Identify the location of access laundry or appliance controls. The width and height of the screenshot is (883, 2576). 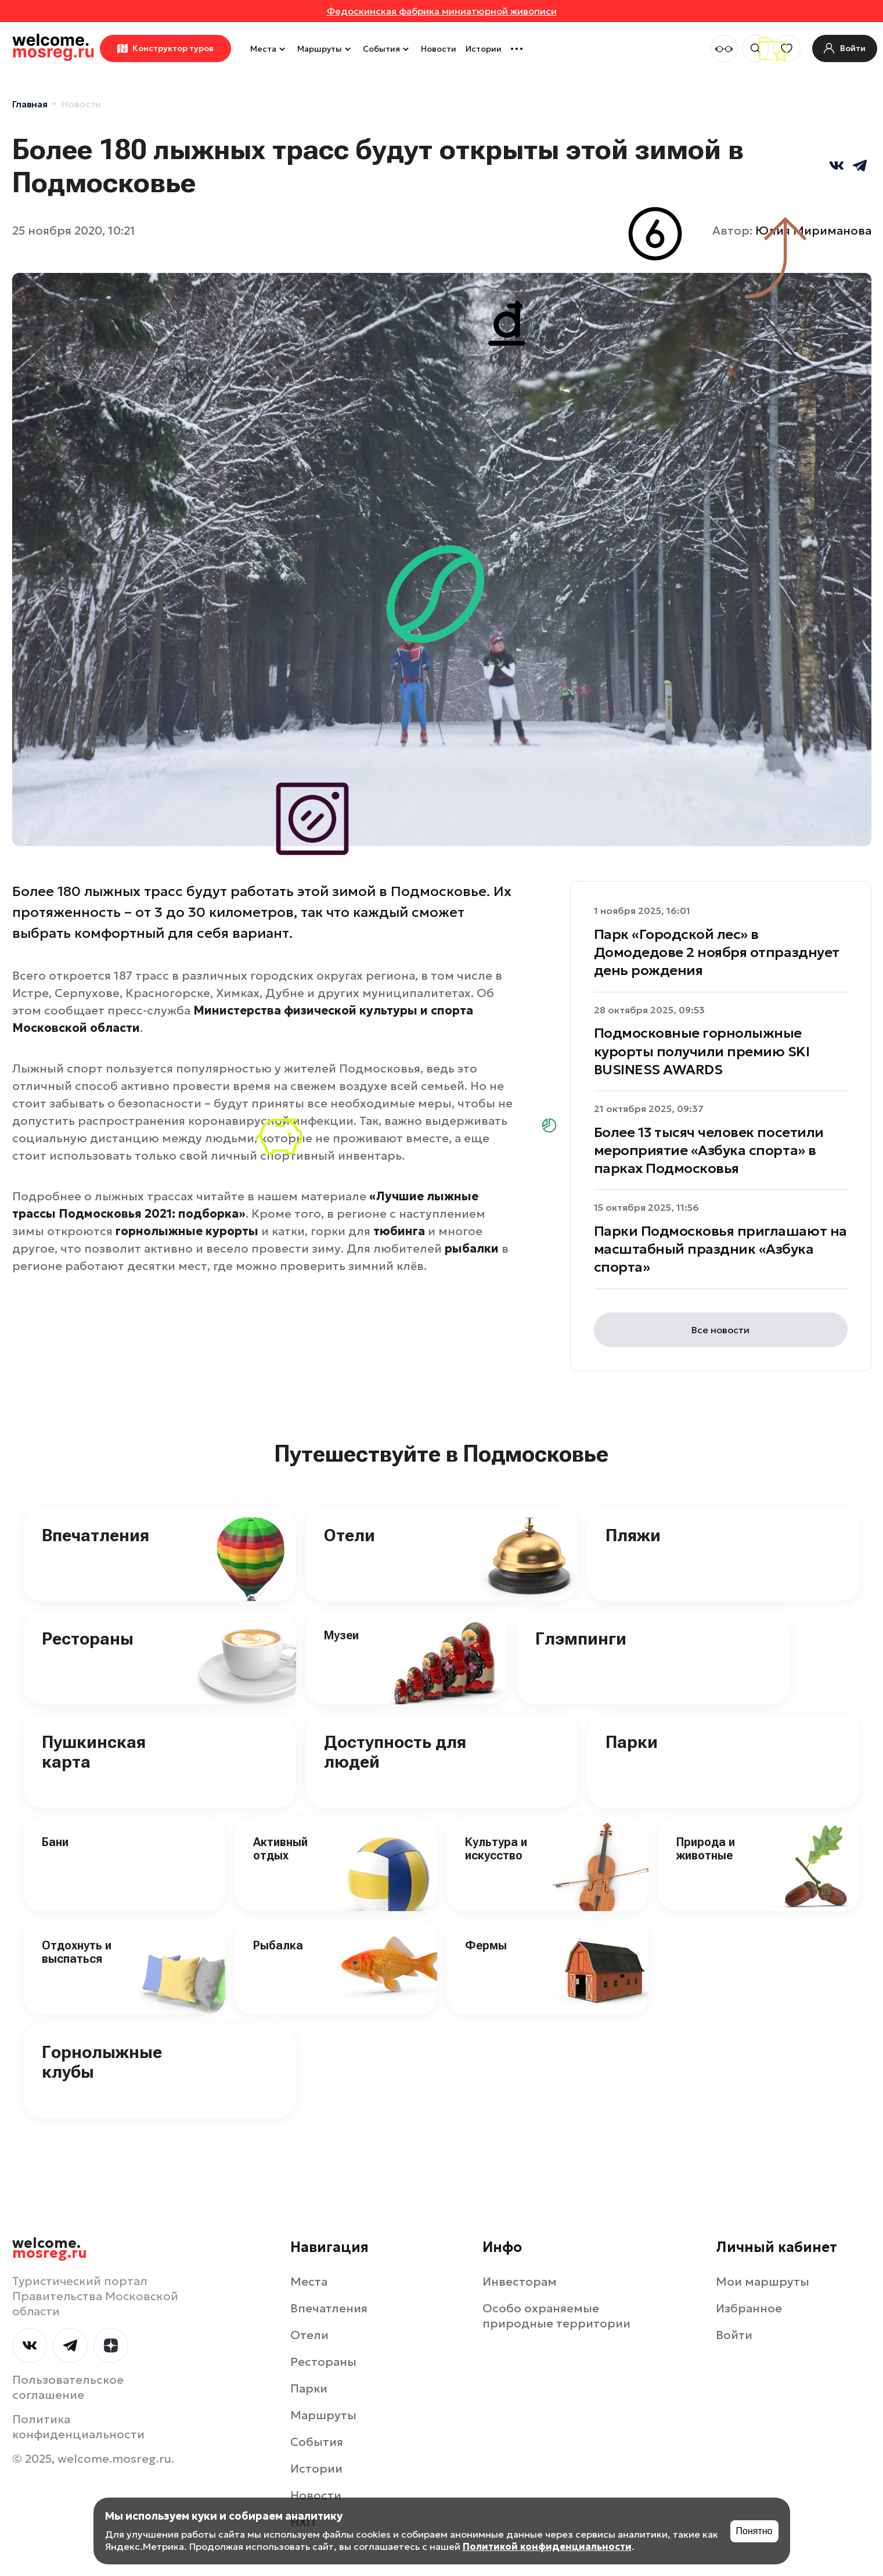
(312, 819).